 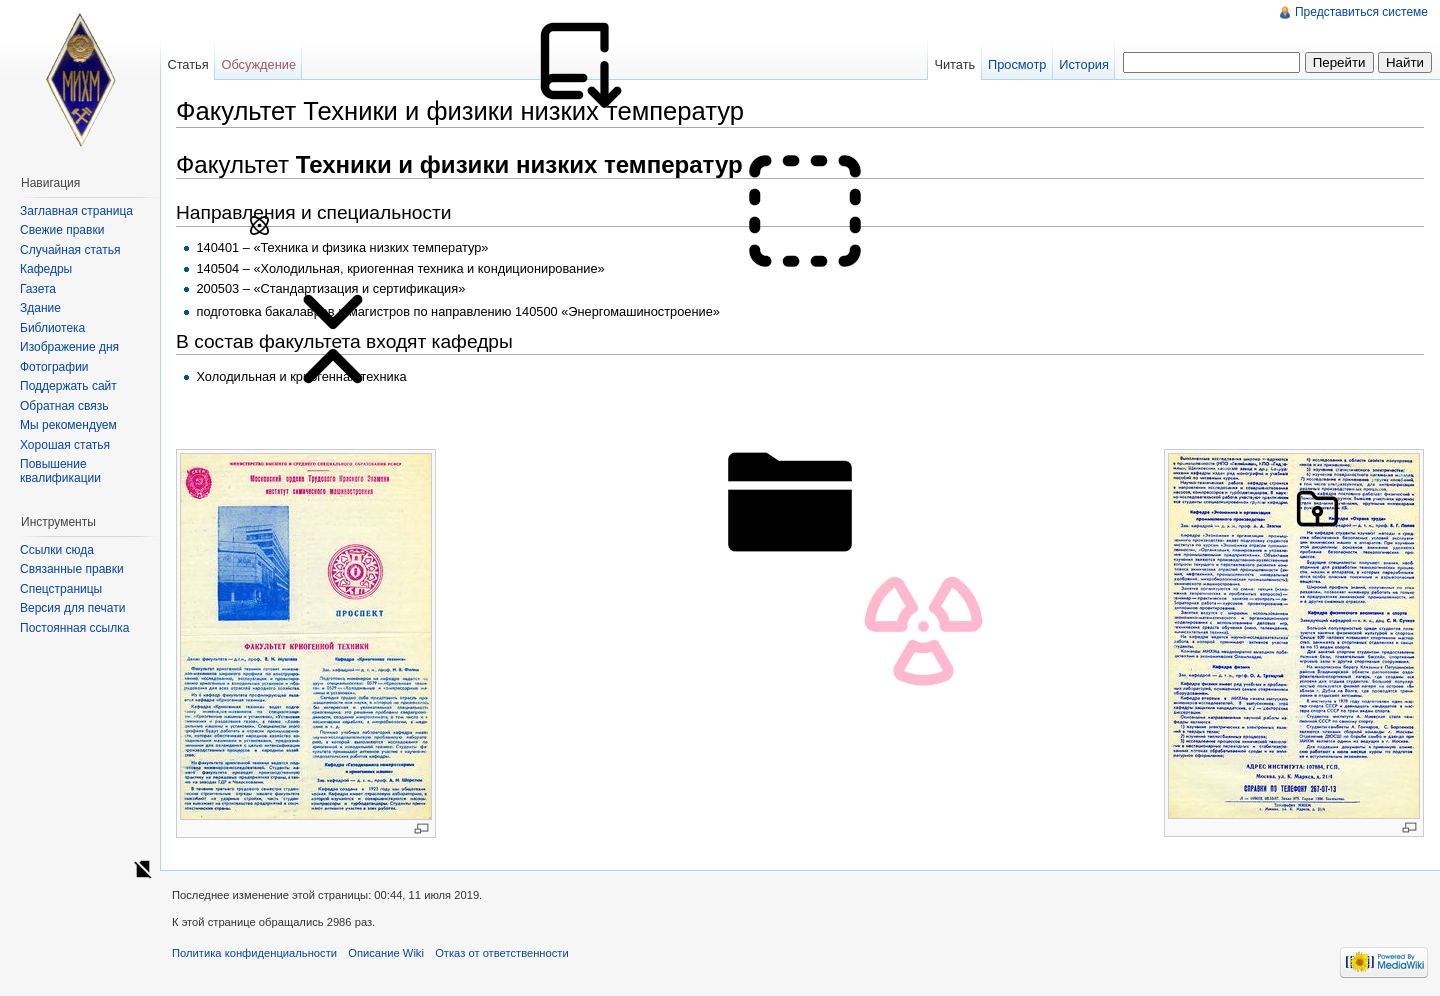 What do you see at coordinates (143, 869) in the screenshot?
I see `no sim card detected` at bounding box center [143, 869].